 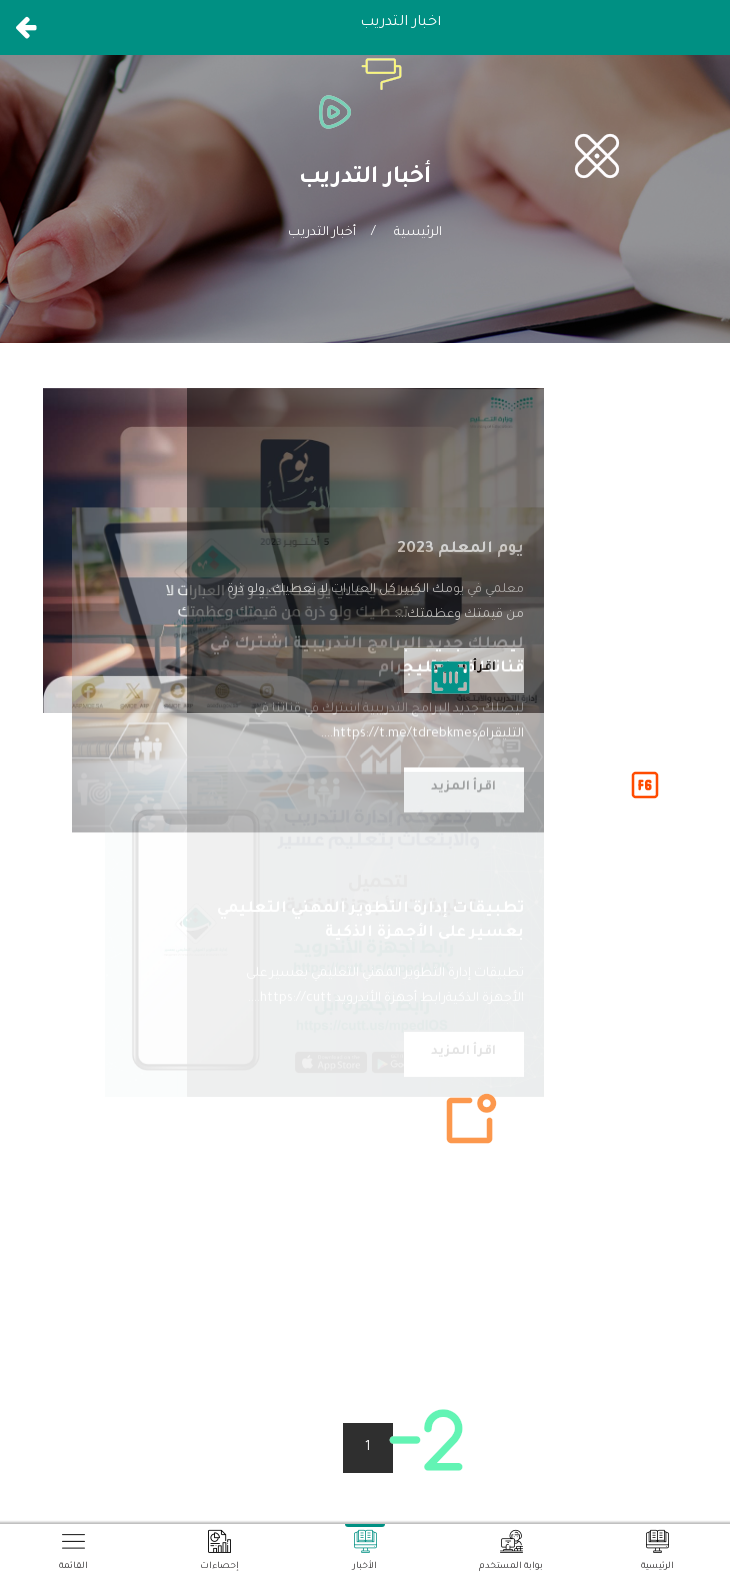 I want to click on access paint or formatting tools, so click(x=381, y=71).